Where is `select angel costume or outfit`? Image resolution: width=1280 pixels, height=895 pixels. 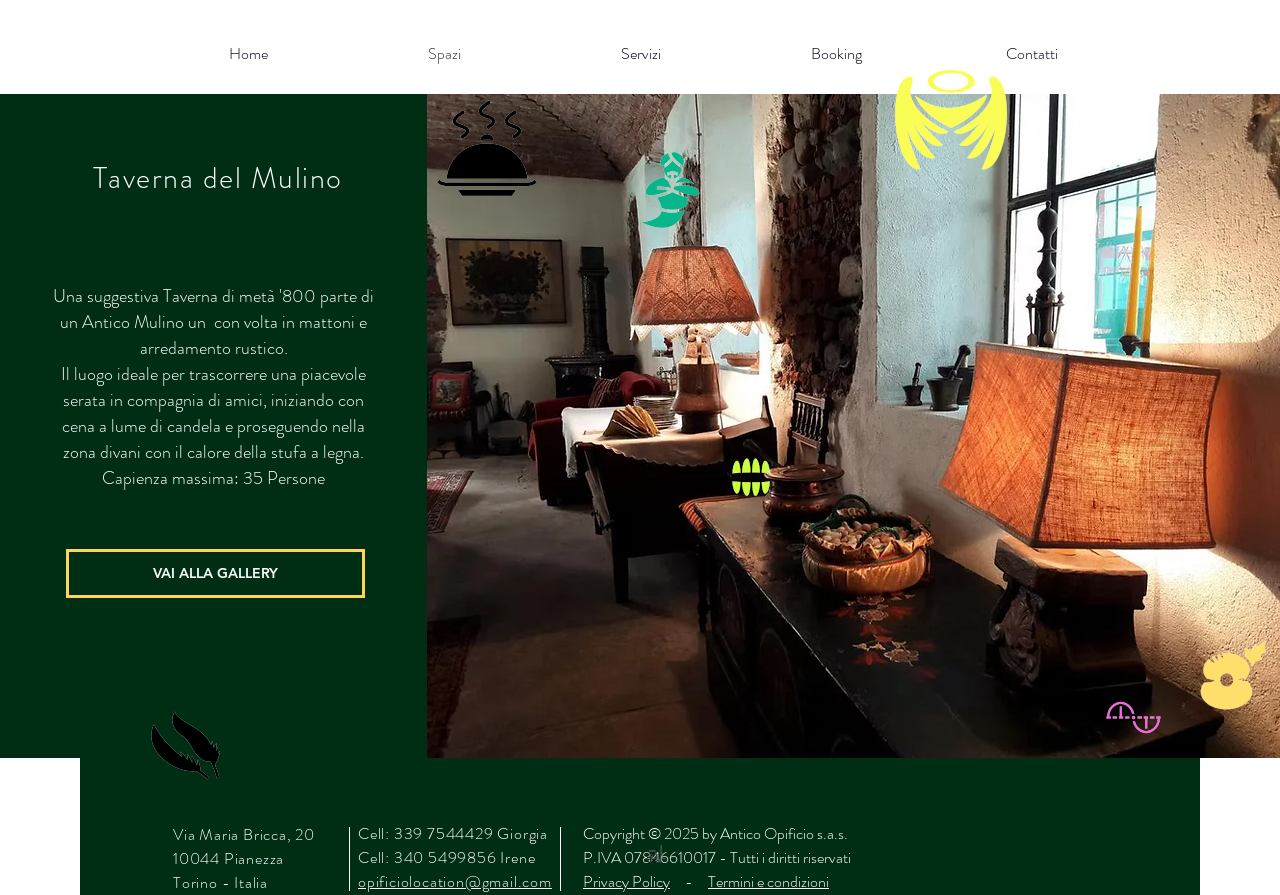 select angel costume or outfit is located at coordinates (950, 124).